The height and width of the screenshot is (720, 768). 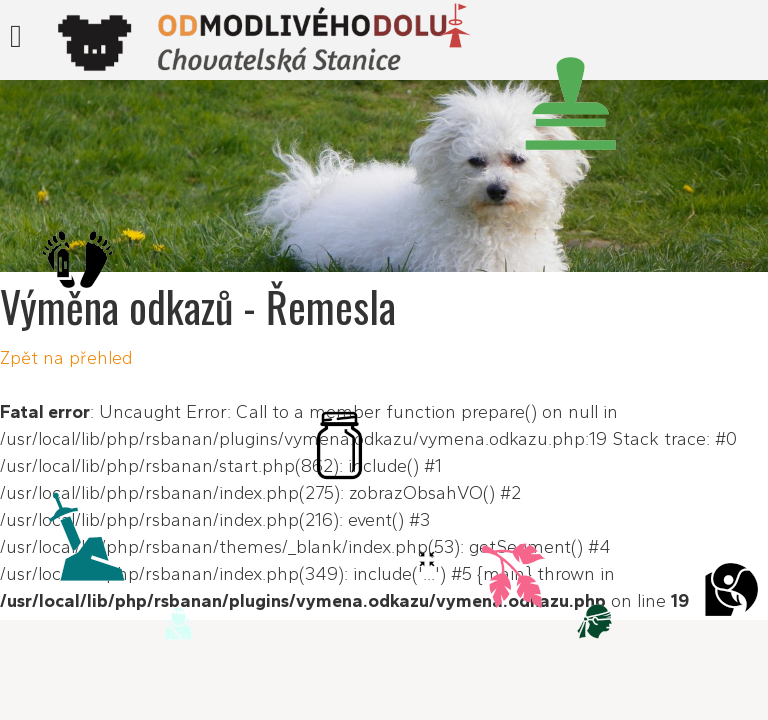 What do you see at coordinates (455, 25) in the screenshot?
I see `navigate to objective marker` at bounding box center [455, 25].